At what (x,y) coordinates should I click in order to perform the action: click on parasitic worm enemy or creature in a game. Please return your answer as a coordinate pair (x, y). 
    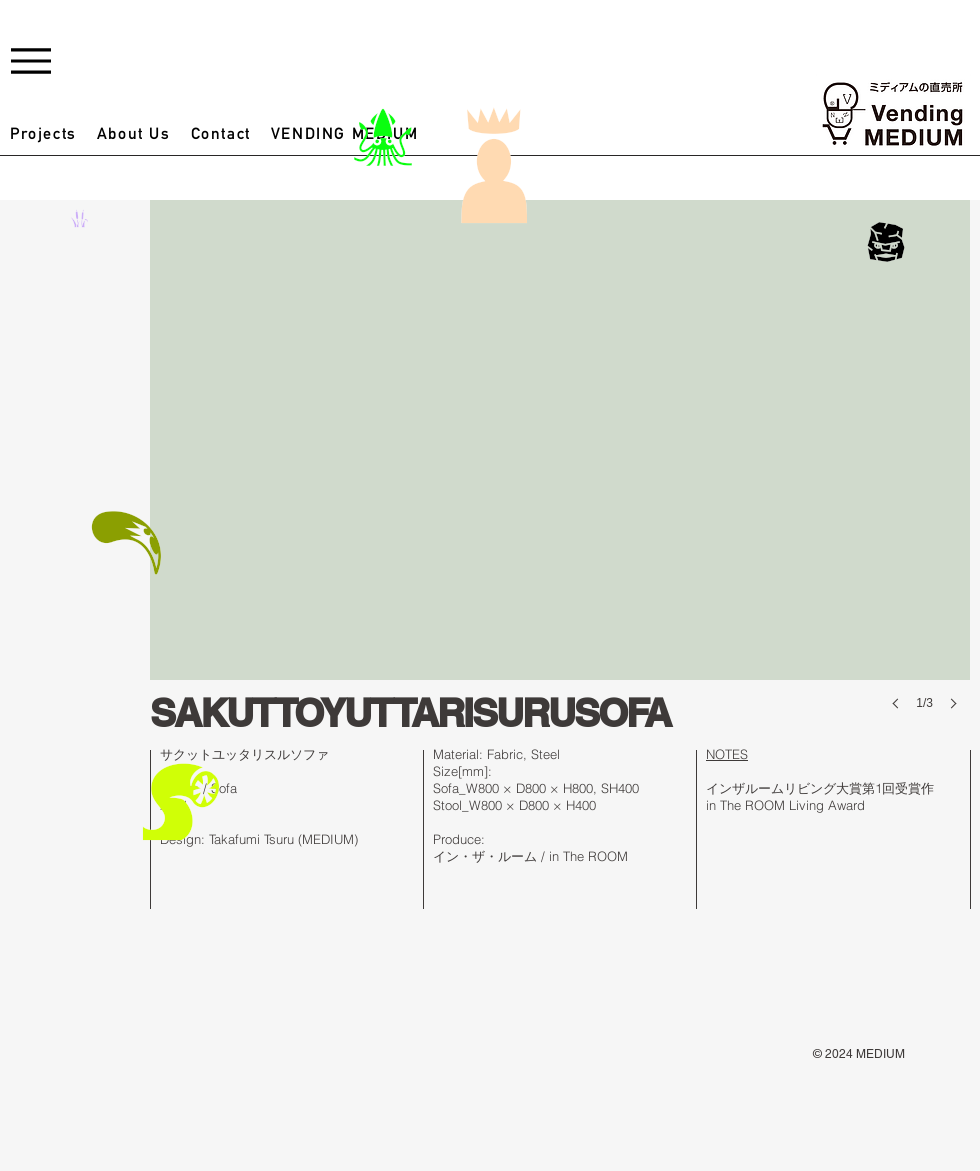
    Looking at the image, I should click on (181, 802).